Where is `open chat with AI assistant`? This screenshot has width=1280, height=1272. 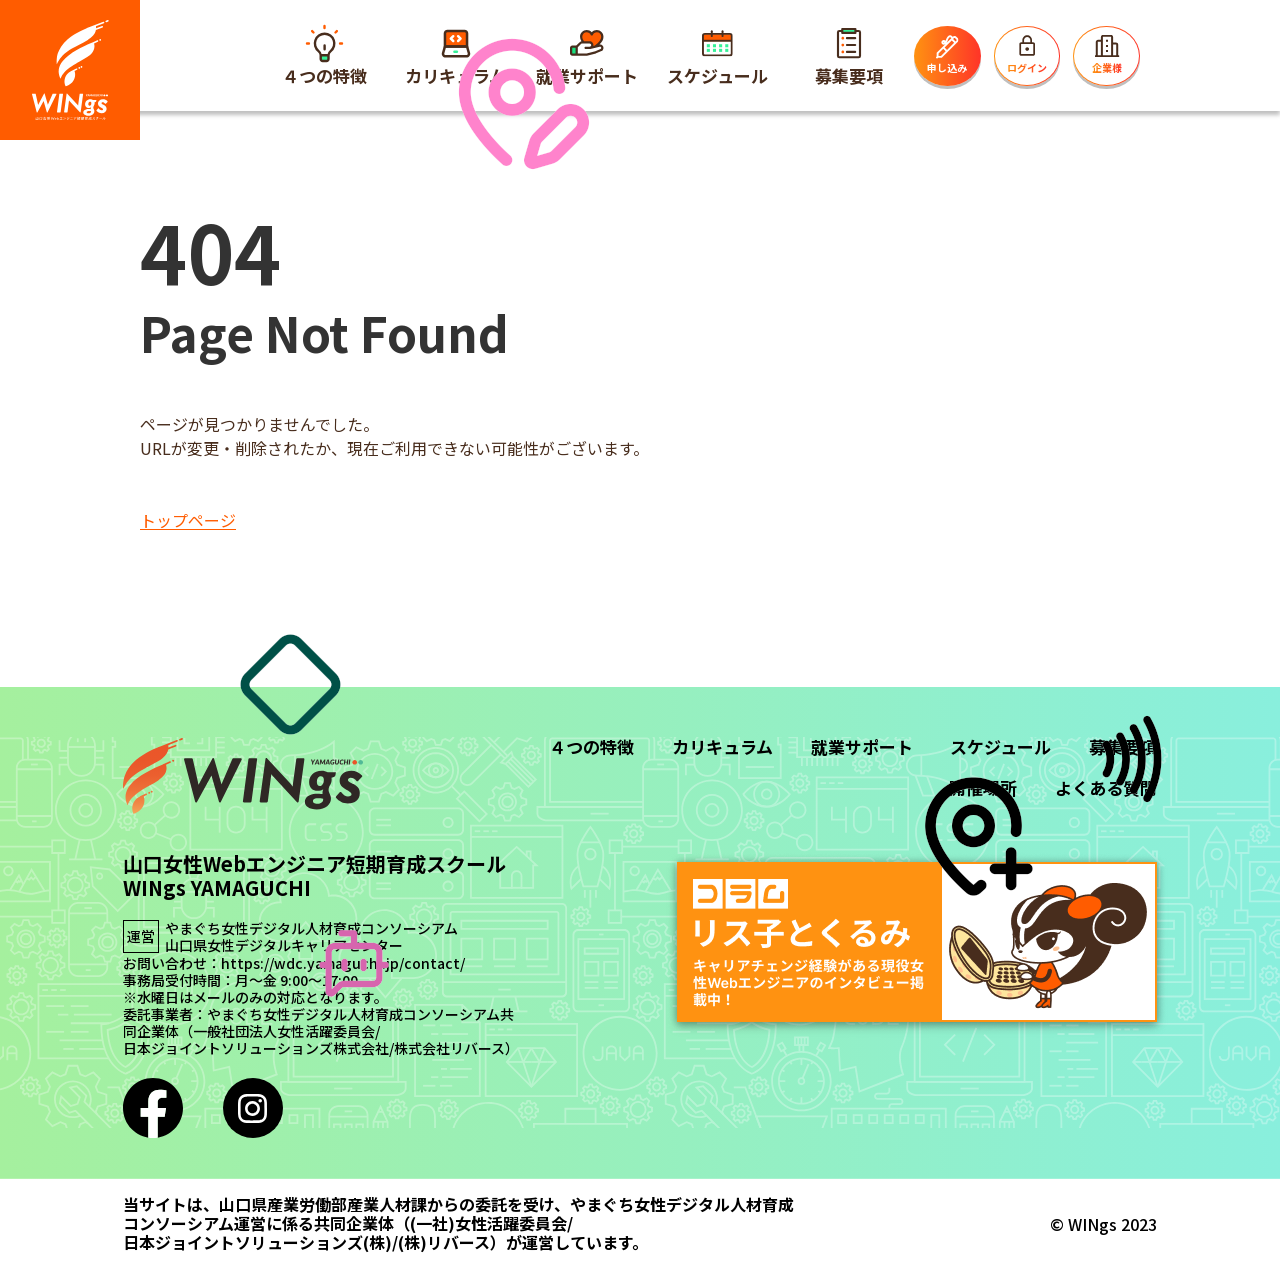 open chat with AI assistant is located at coordinates (354, 965).